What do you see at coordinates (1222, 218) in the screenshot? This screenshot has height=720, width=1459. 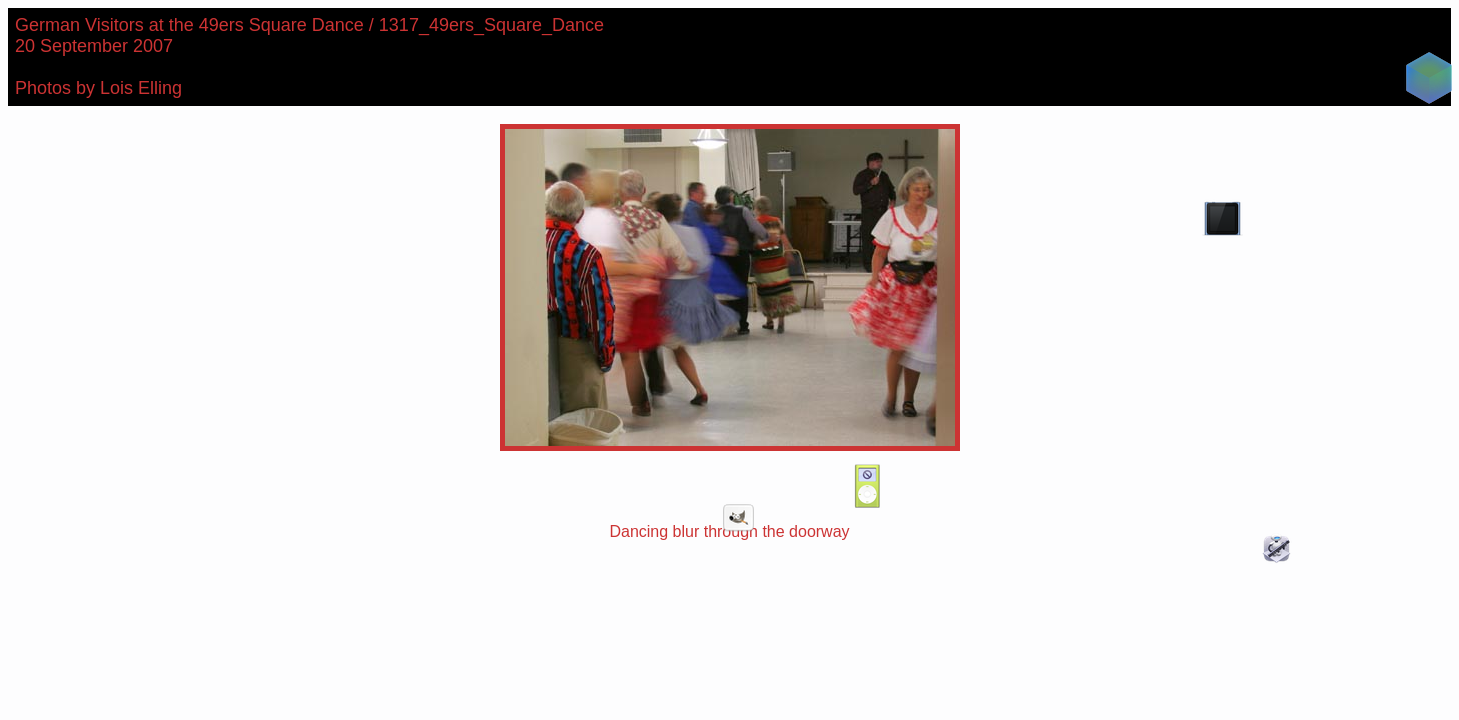 I see `iPod nano device connected` at bounding box center [1222, 218].